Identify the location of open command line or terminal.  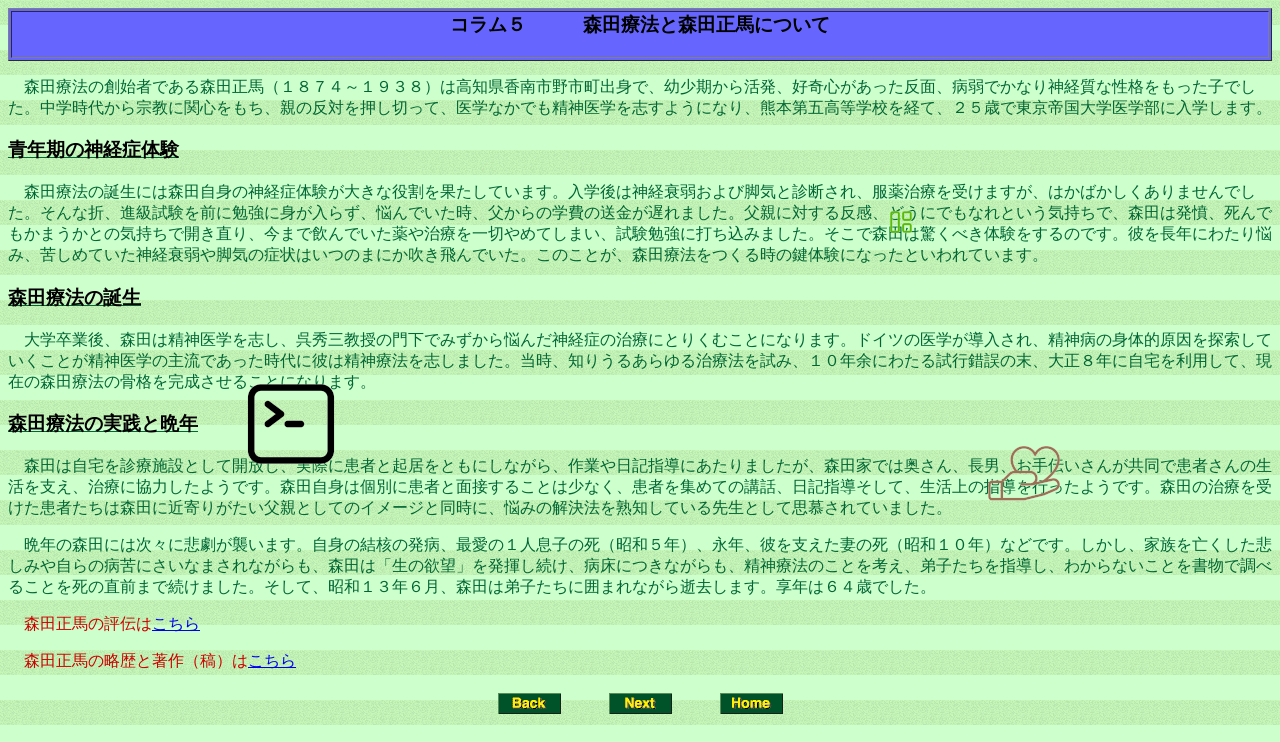
(291, 424).